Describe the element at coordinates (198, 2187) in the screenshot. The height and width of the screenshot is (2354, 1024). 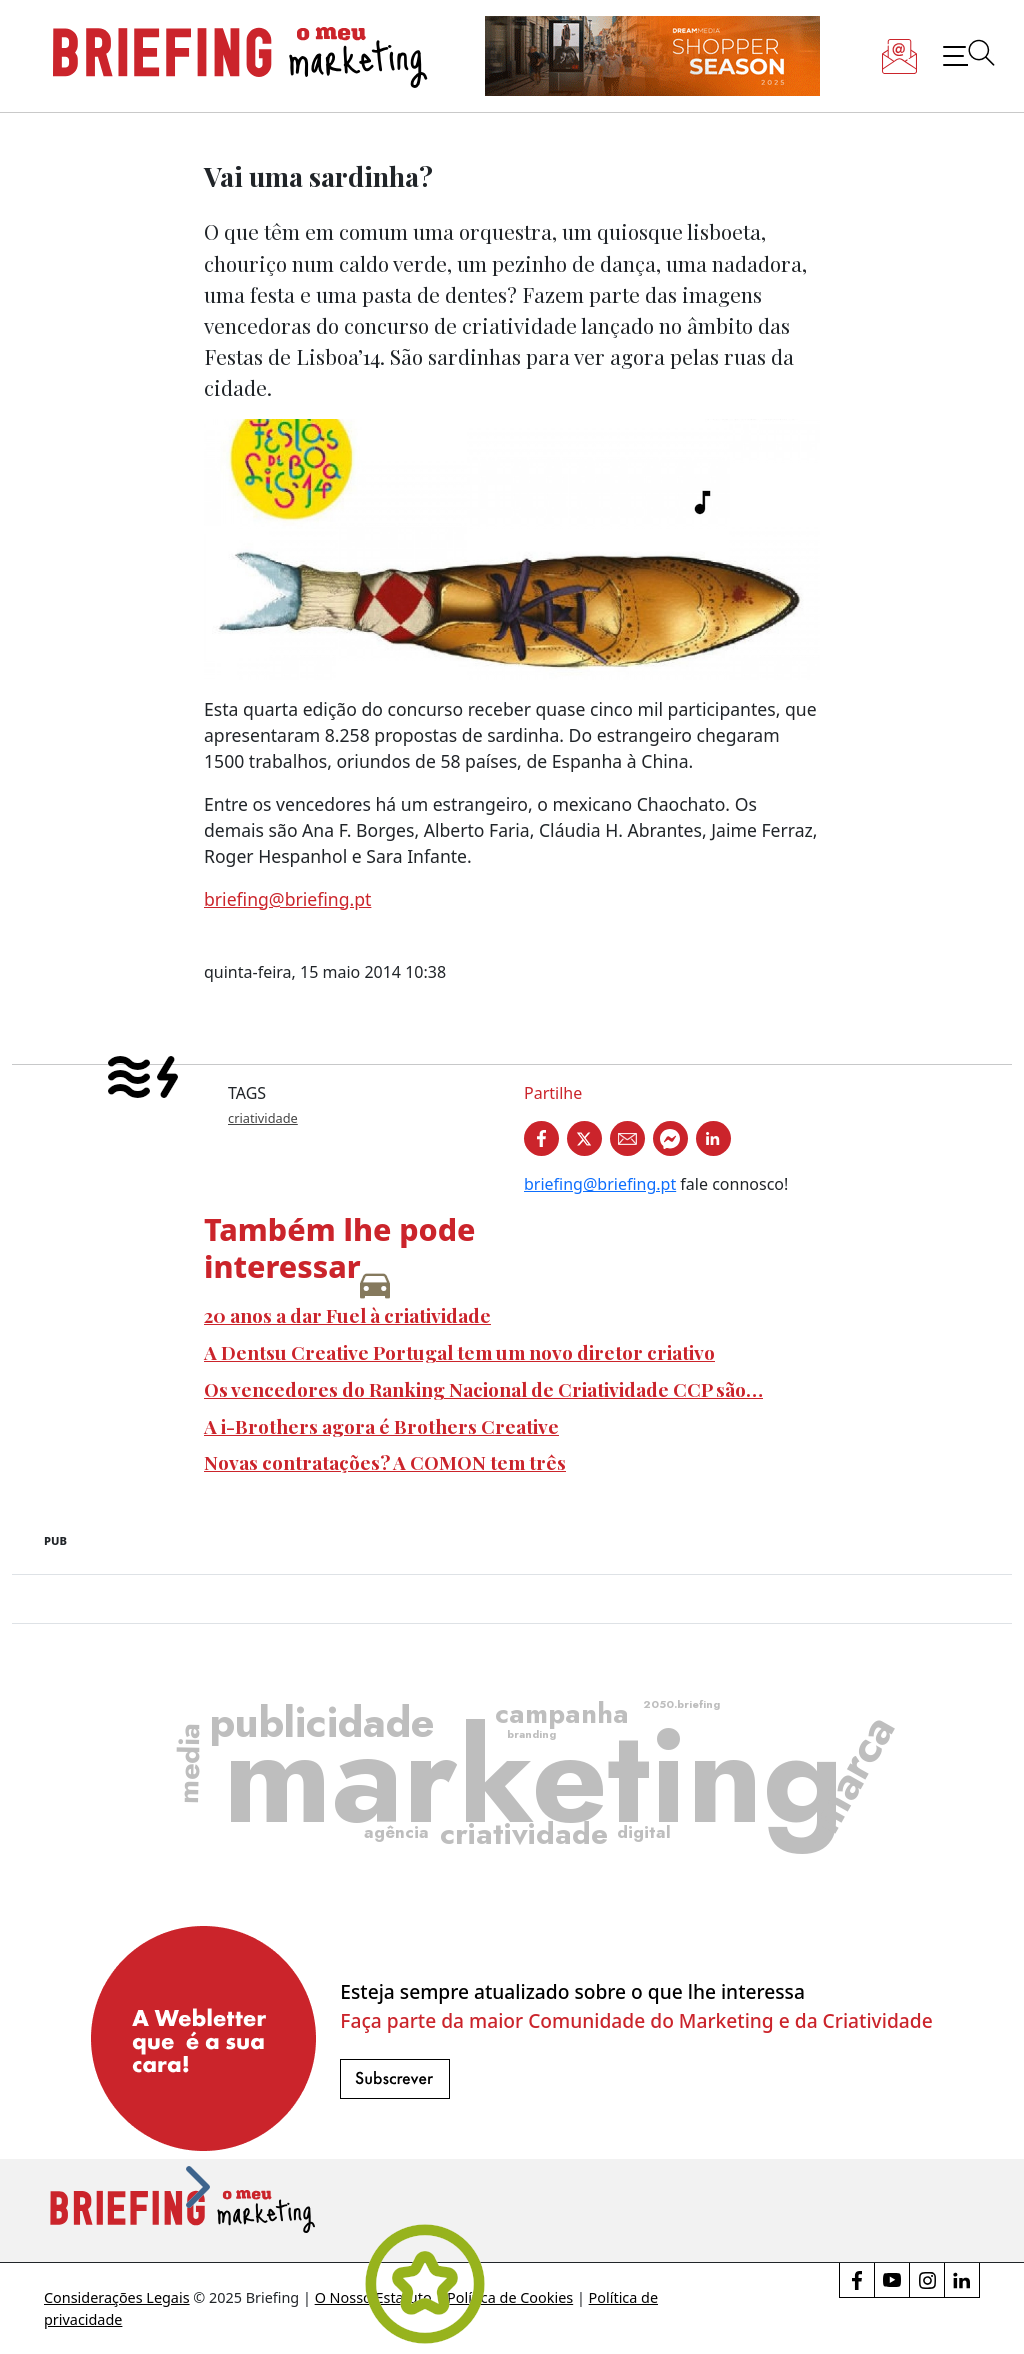
I see `navigate to the next item or screen` at that location.